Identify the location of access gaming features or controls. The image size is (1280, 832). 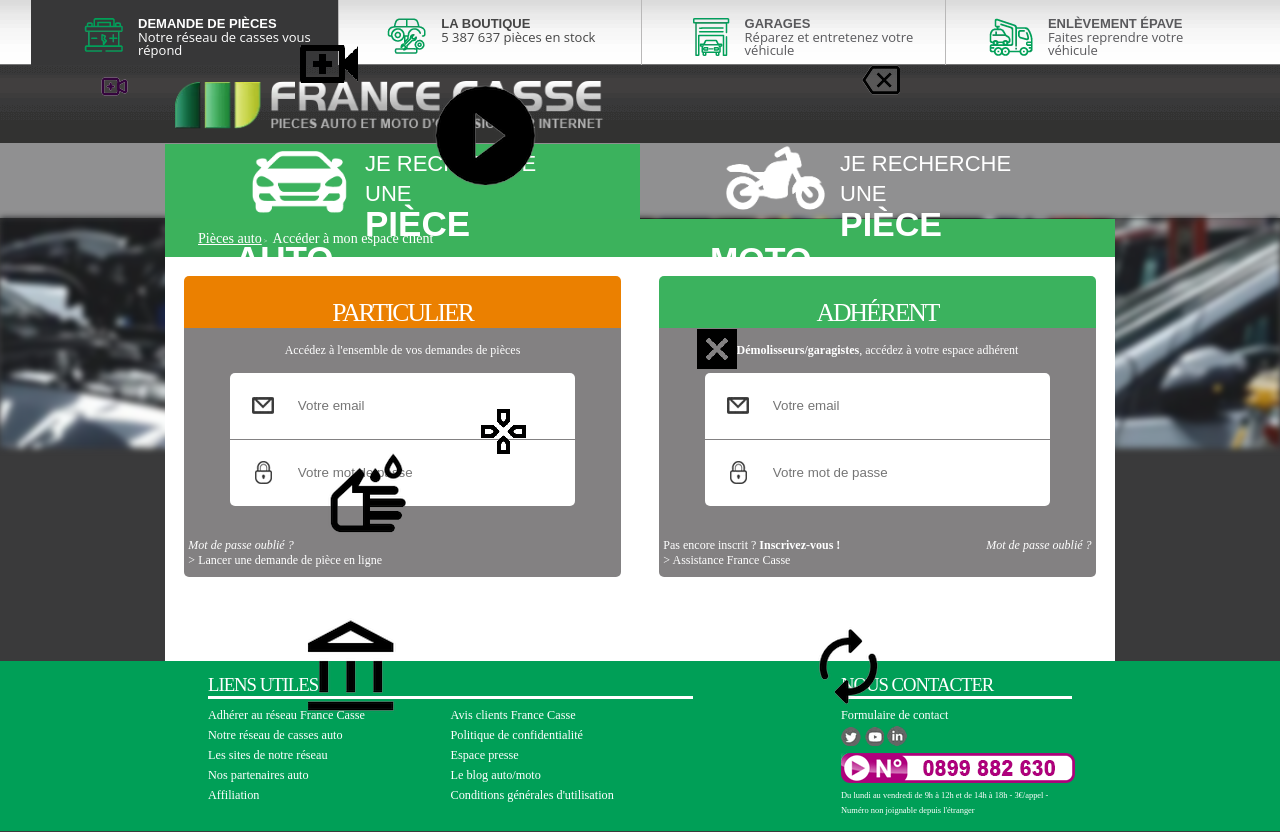
(503, 431).